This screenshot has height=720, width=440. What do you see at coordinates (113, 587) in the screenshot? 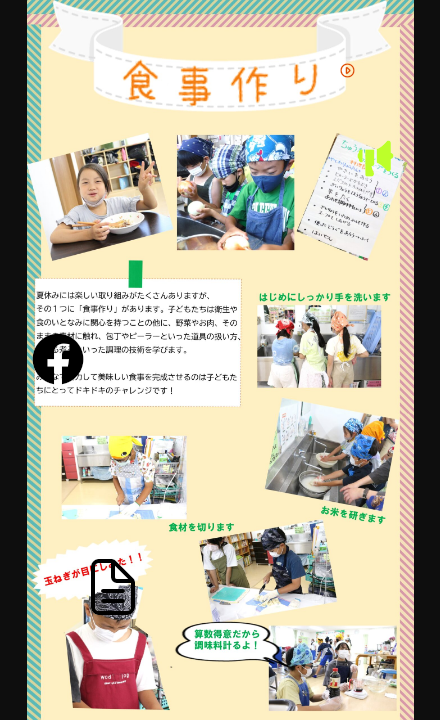
I see `view document details` at bounding box center [113, 587].